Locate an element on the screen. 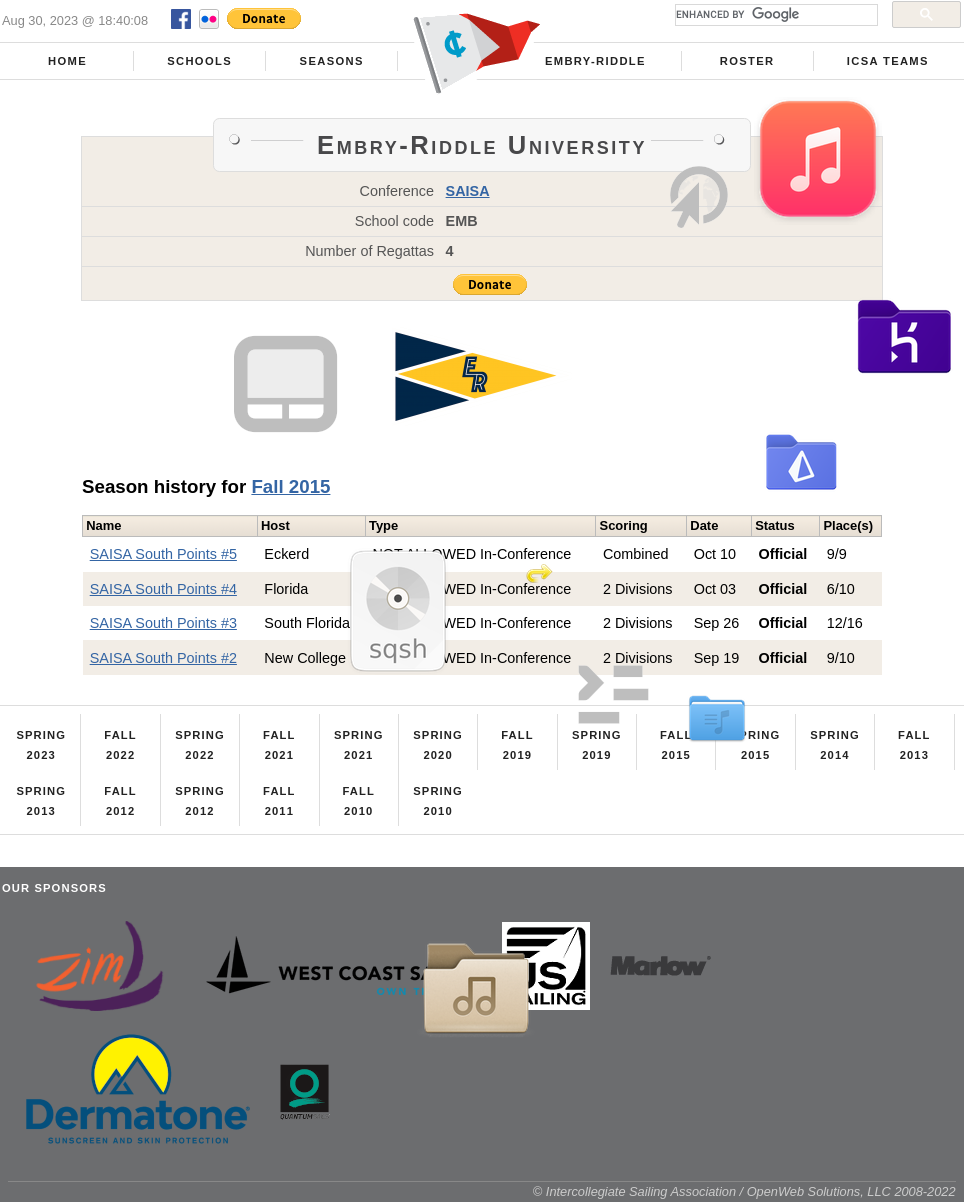 This screenshot has height=1202, width=964. folder containing Heroku project files is located at coordinates (904, 339).